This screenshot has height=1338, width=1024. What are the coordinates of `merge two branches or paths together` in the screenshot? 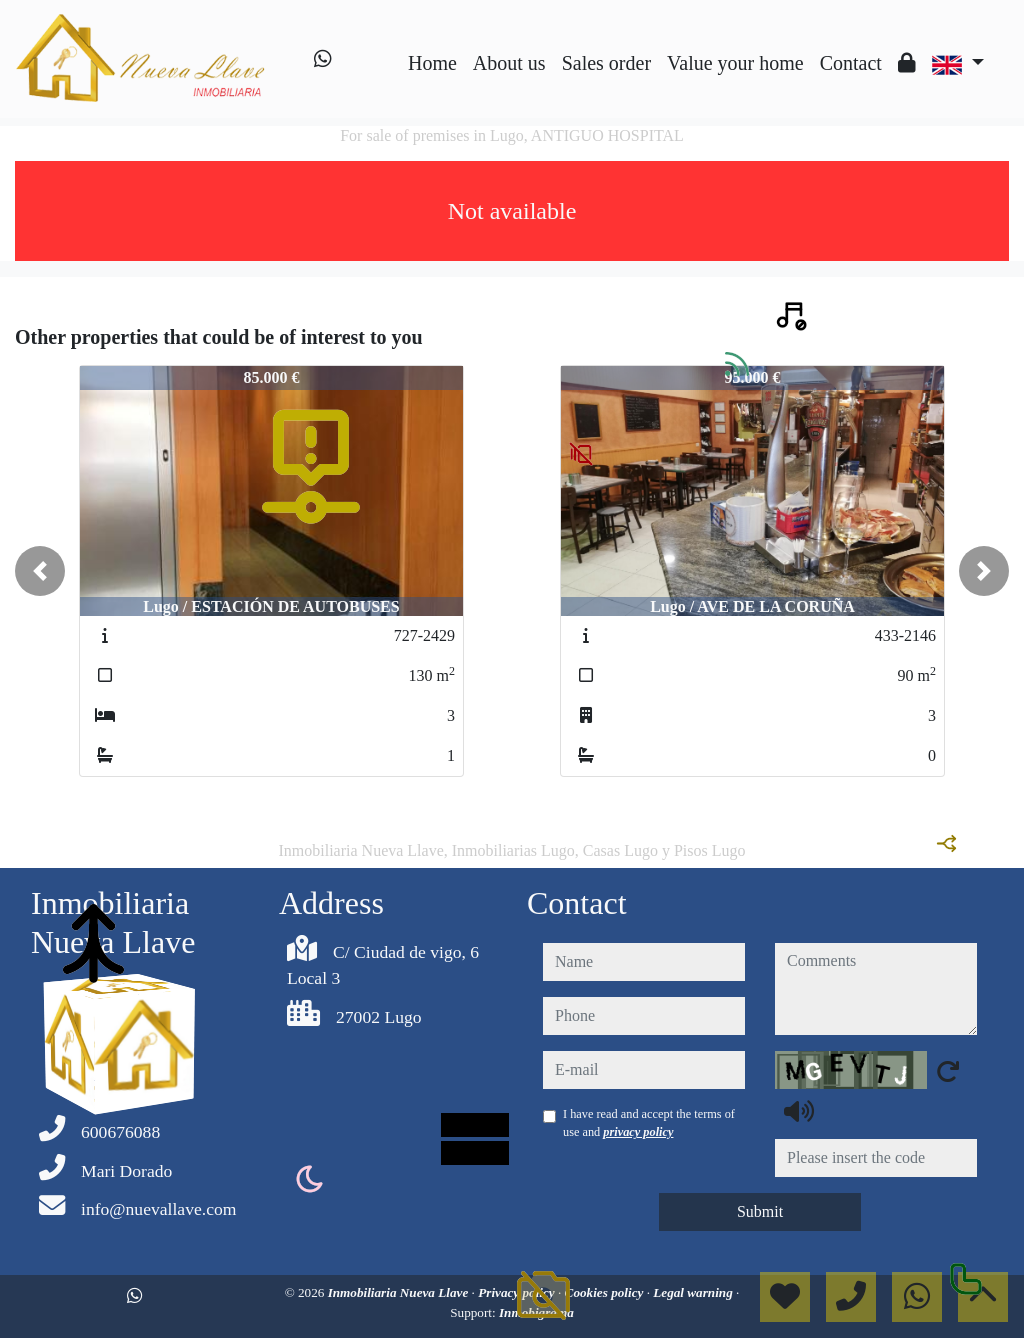 It's located at (93, 943).